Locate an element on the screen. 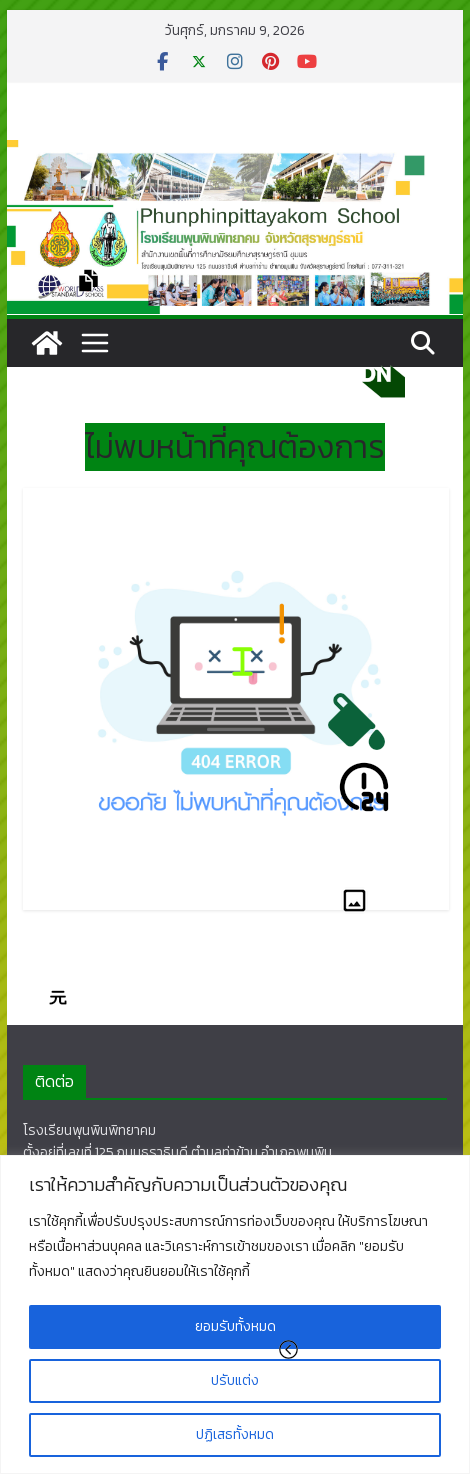 This screenshot has width=470, height=1474. view original image without cropping is located at coordinates (354, 900).